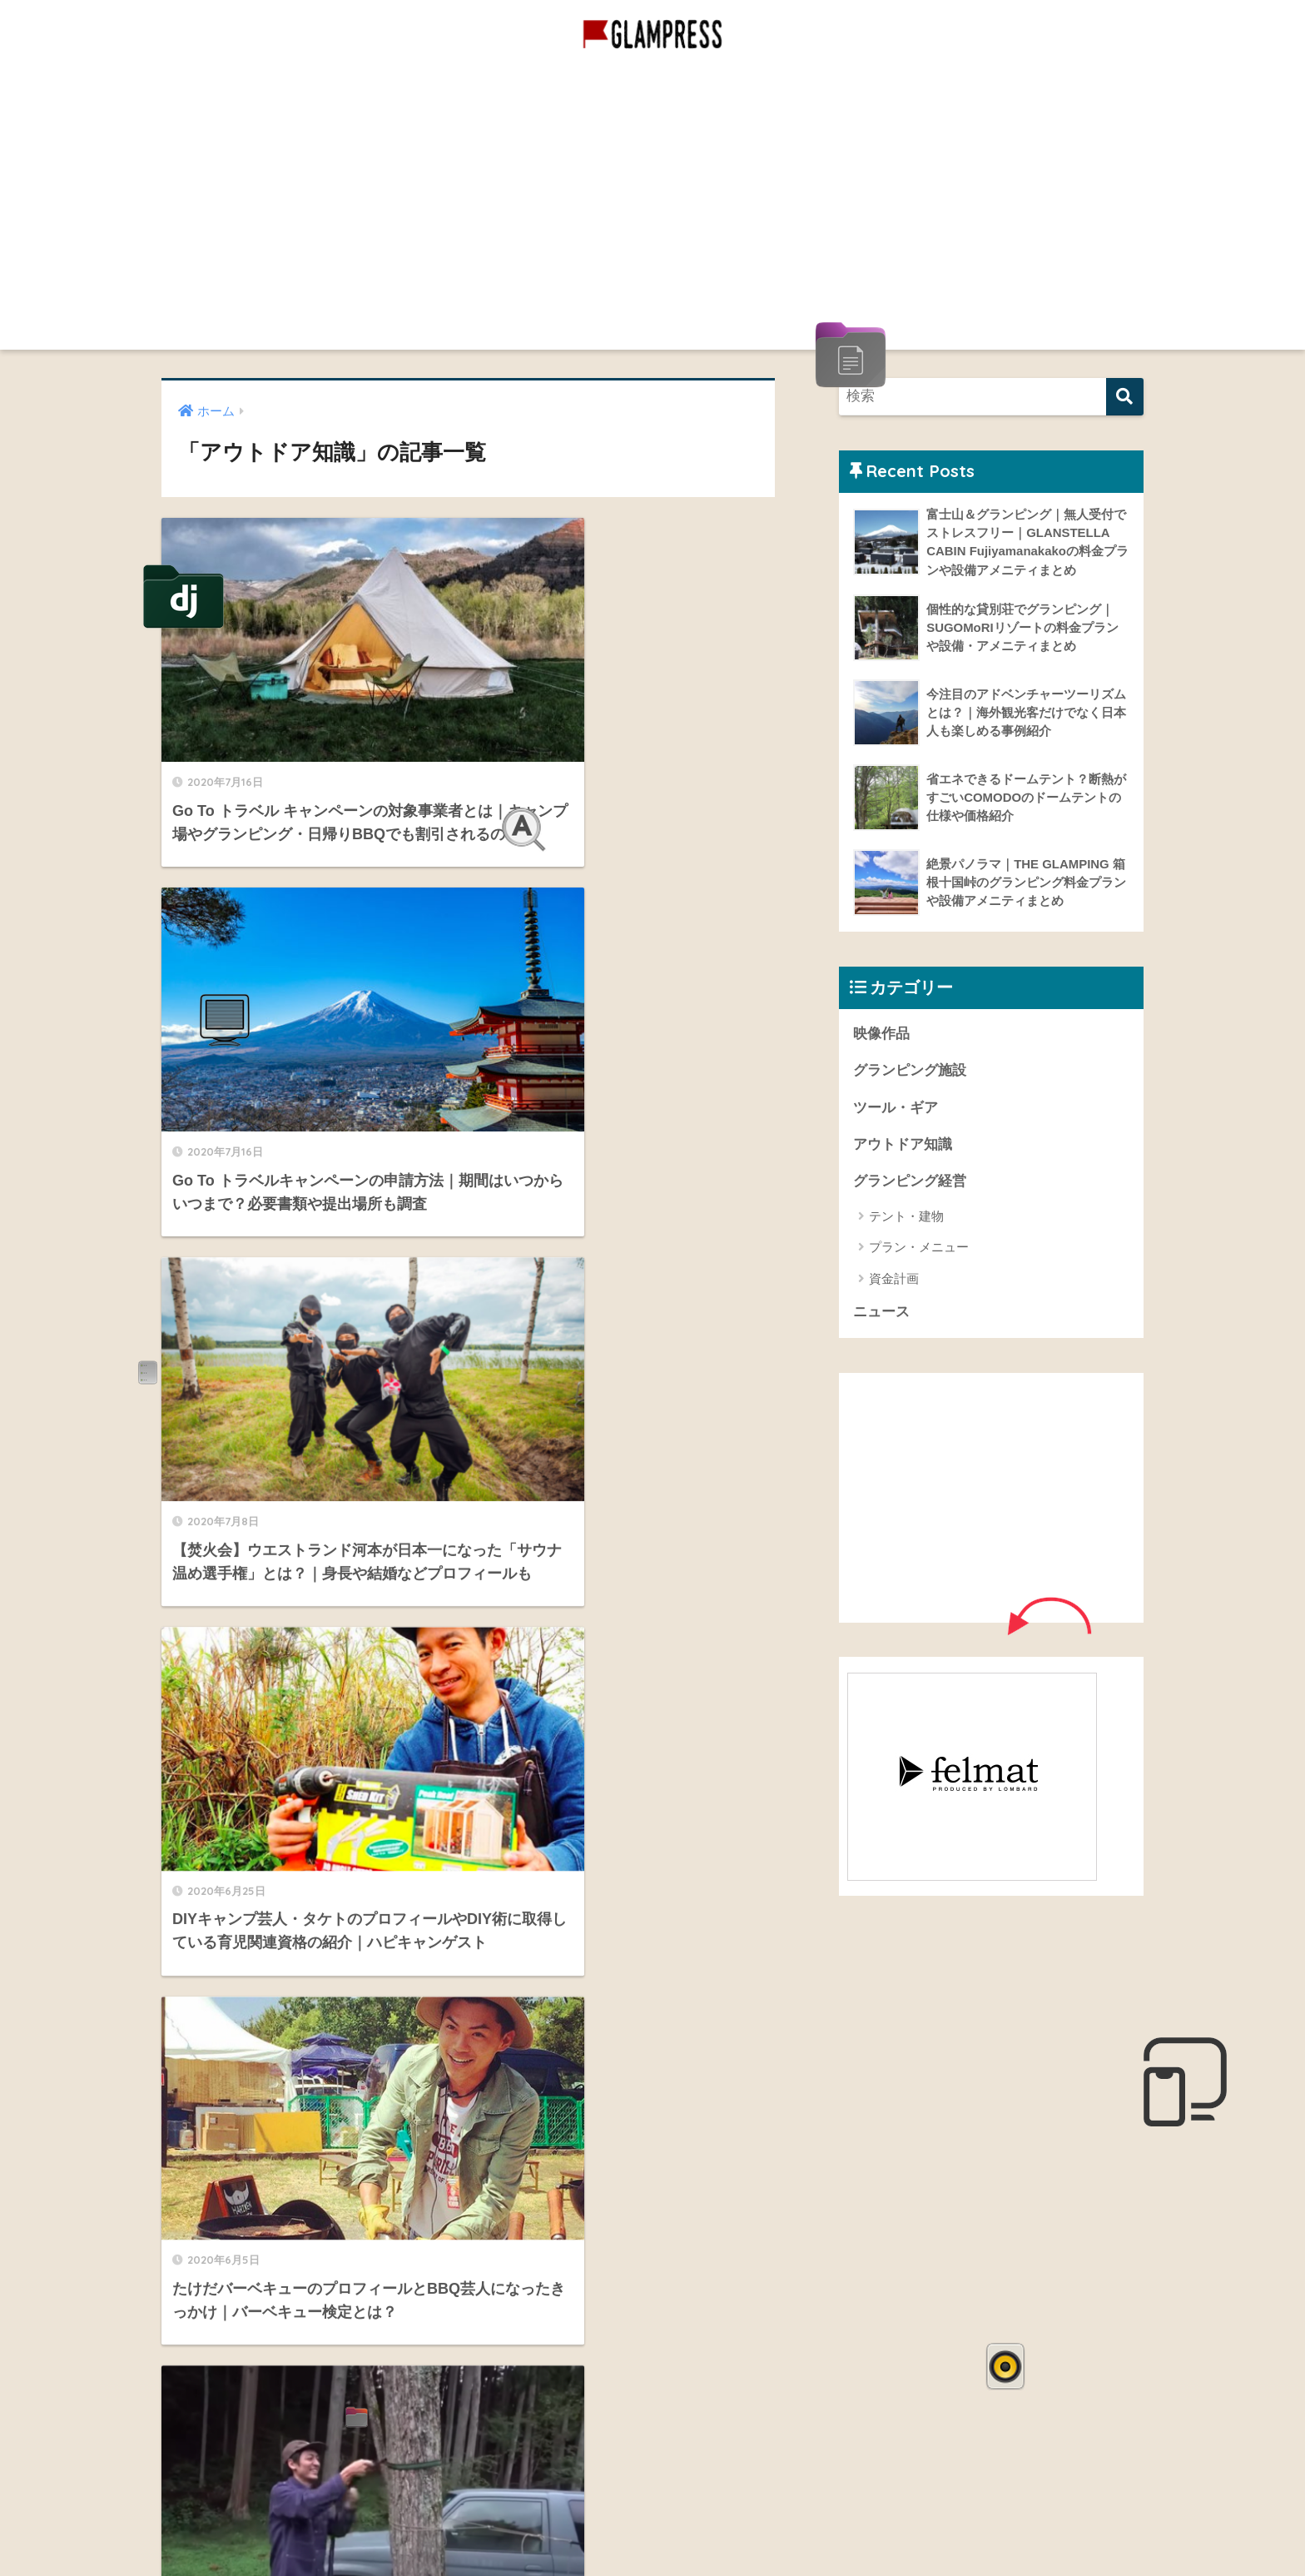 The height and width of the screenshot is (2576, 1305). Describe the element at coordinates (183, 599) in the screenshot. I see `folder containing django project files` at that location.